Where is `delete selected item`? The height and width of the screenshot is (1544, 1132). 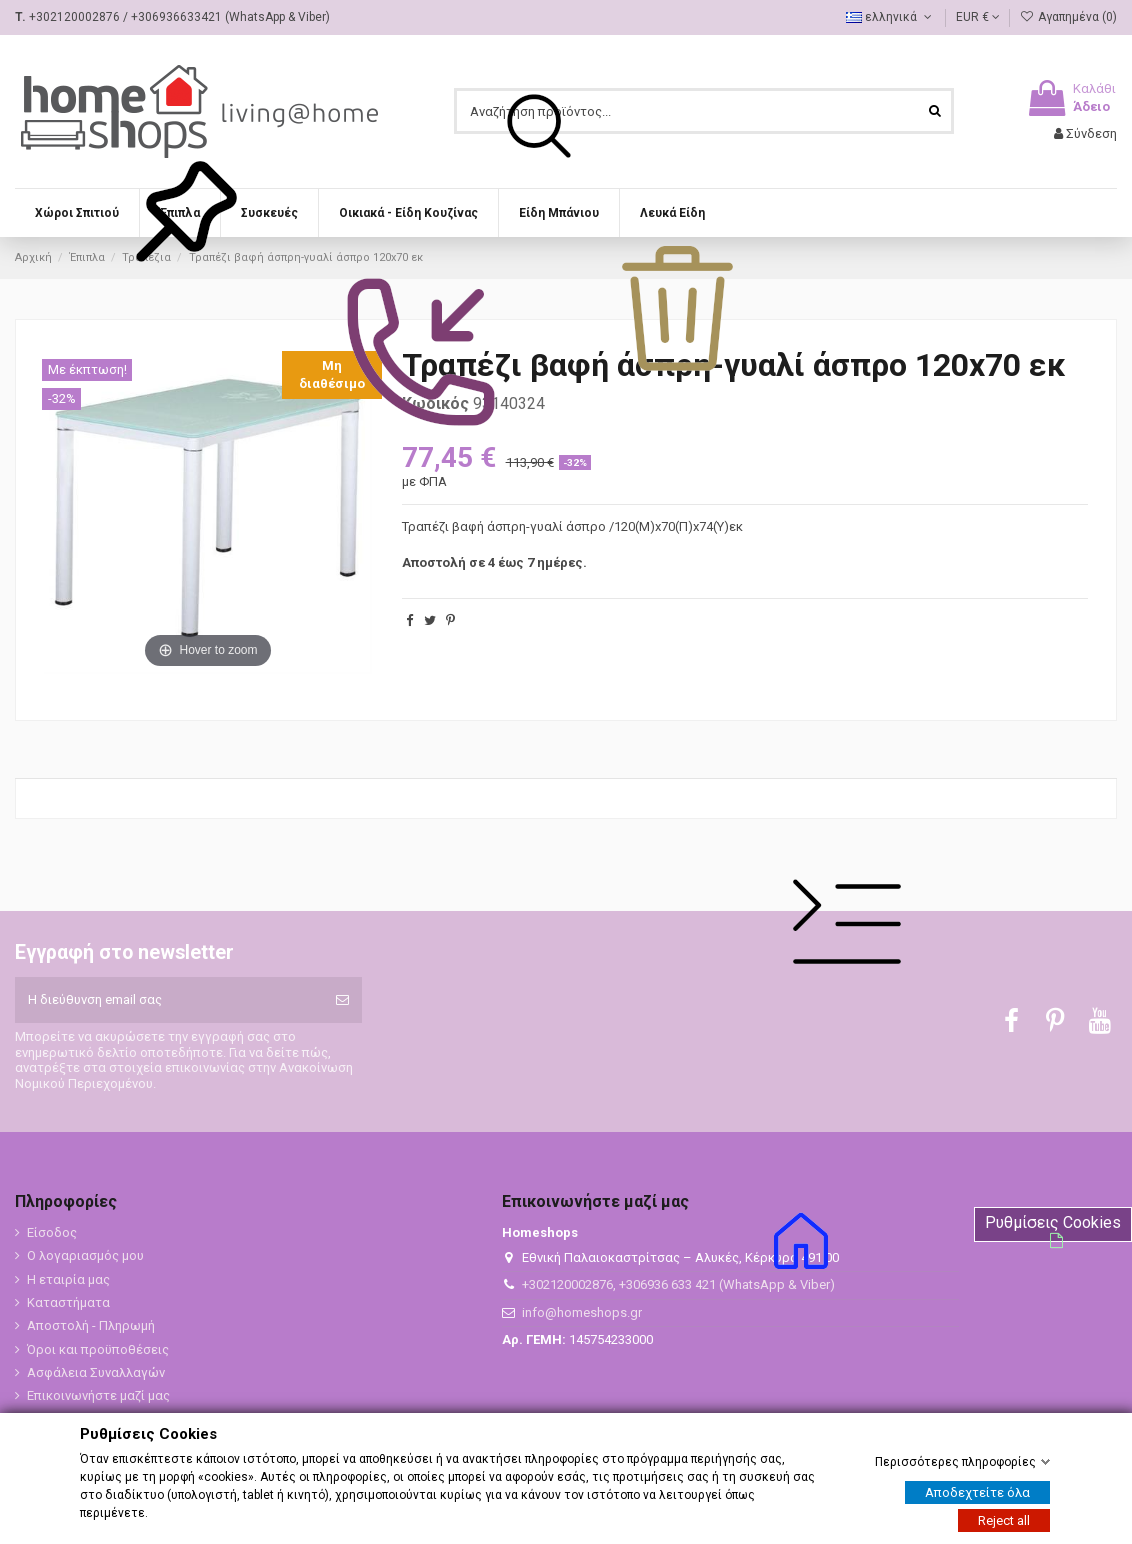
delete selected item is located at coordinates (677, 312).